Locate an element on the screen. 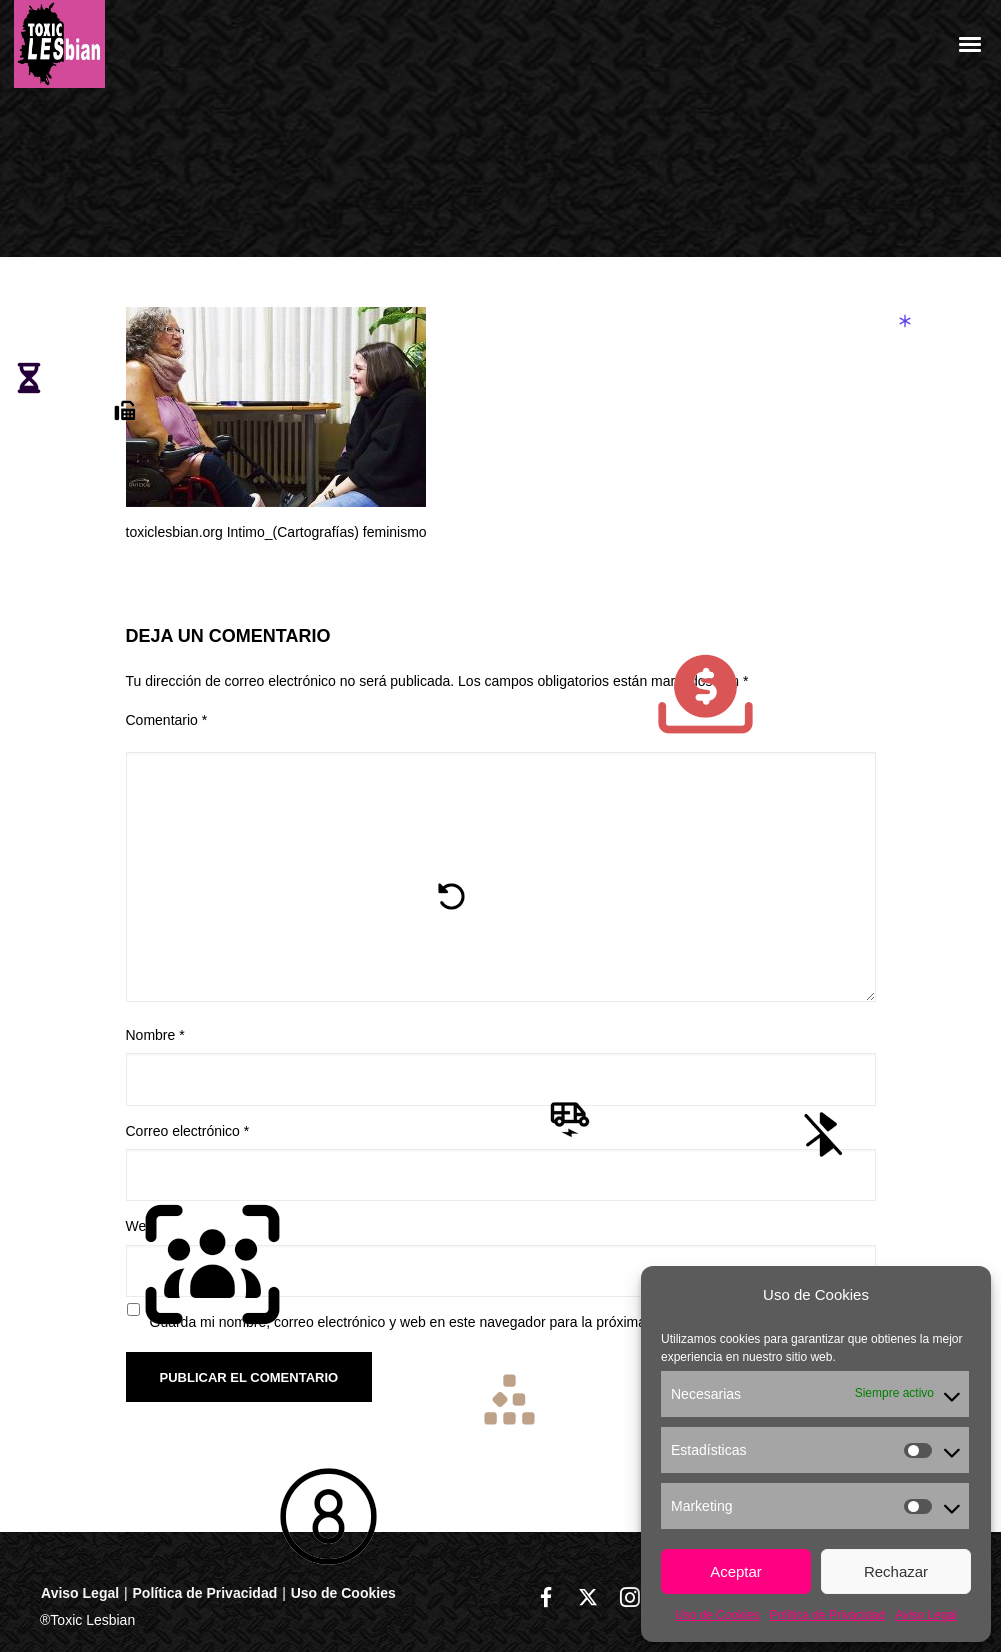 This screenshot has width=1001, height=1652. indicates step 8 in a multi-step process is located at coordinates (328, 1516).